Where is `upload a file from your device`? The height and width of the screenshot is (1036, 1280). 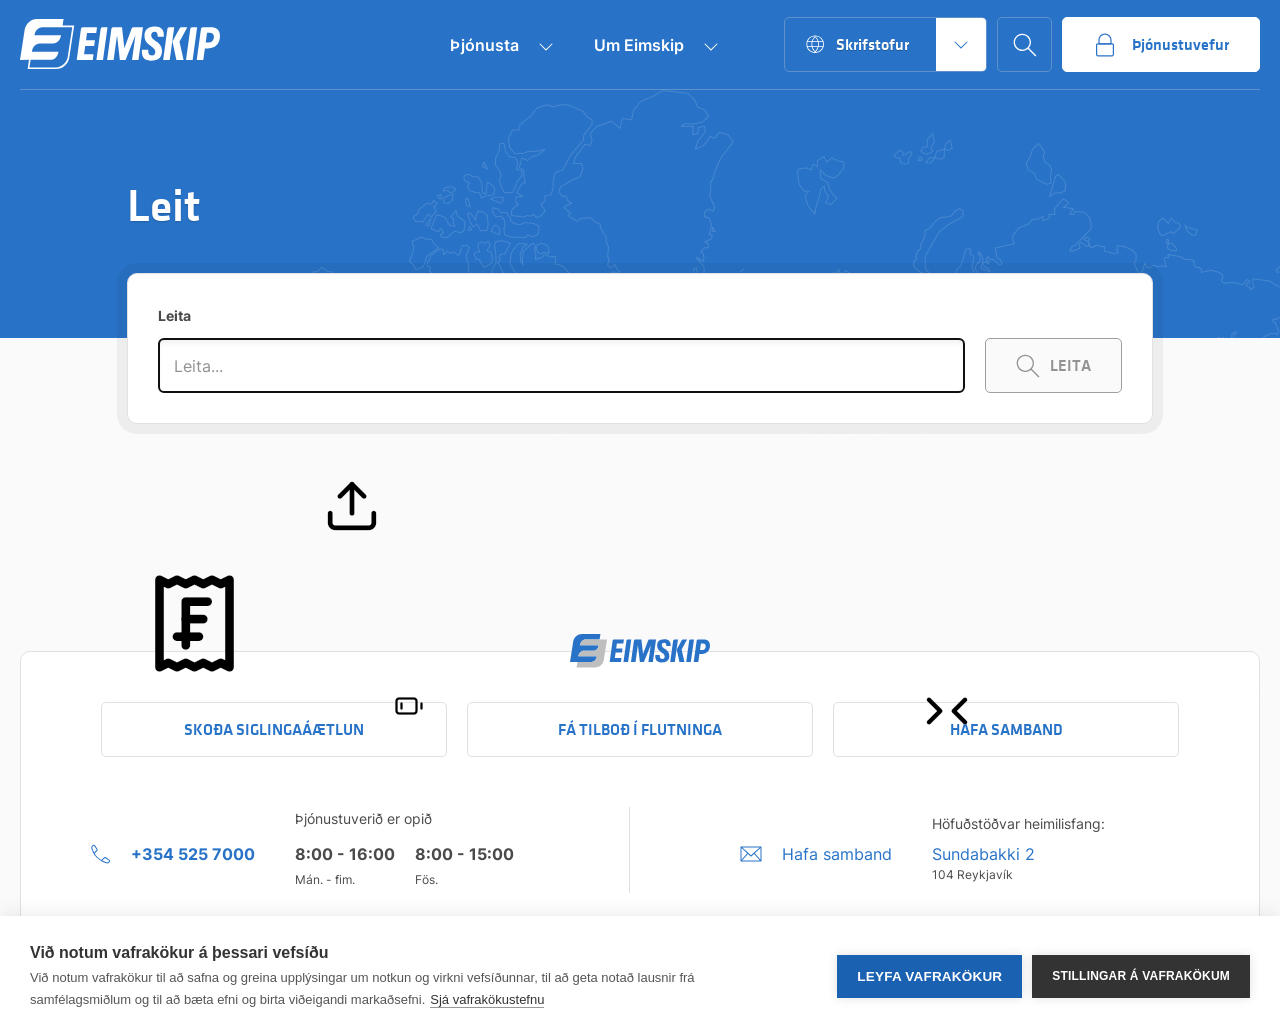
upload a file from your device is located at coordinates (352, 506).